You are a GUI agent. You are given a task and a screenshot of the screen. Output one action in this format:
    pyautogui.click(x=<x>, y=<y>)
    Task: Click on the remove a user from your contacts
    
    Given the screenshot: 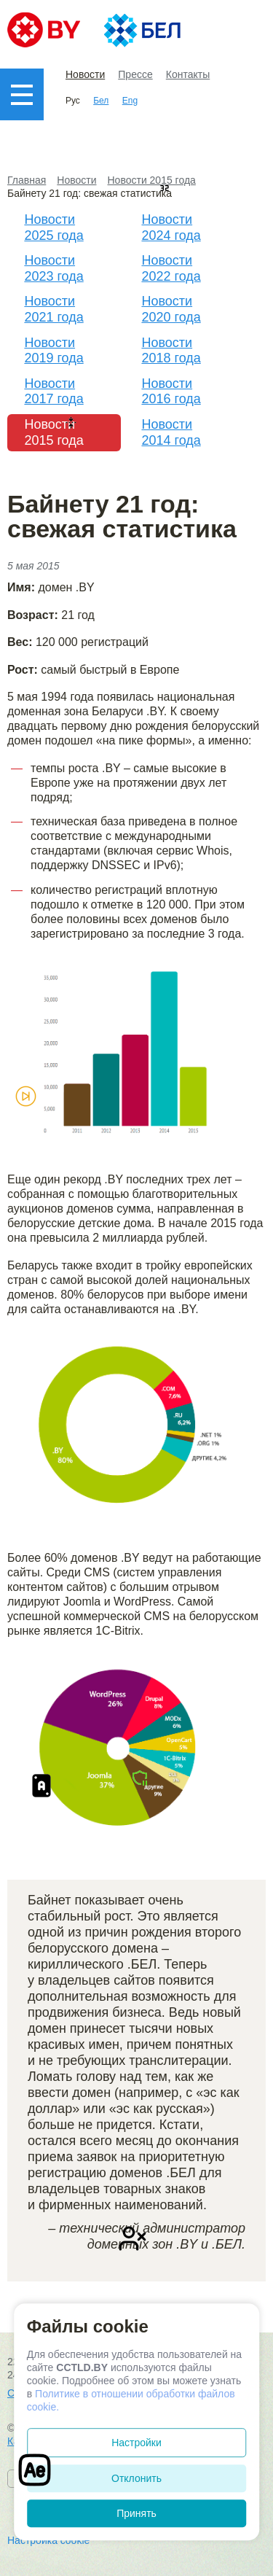 What is the action you would take?
    pyautogui.click(x=132, y=2238)
    